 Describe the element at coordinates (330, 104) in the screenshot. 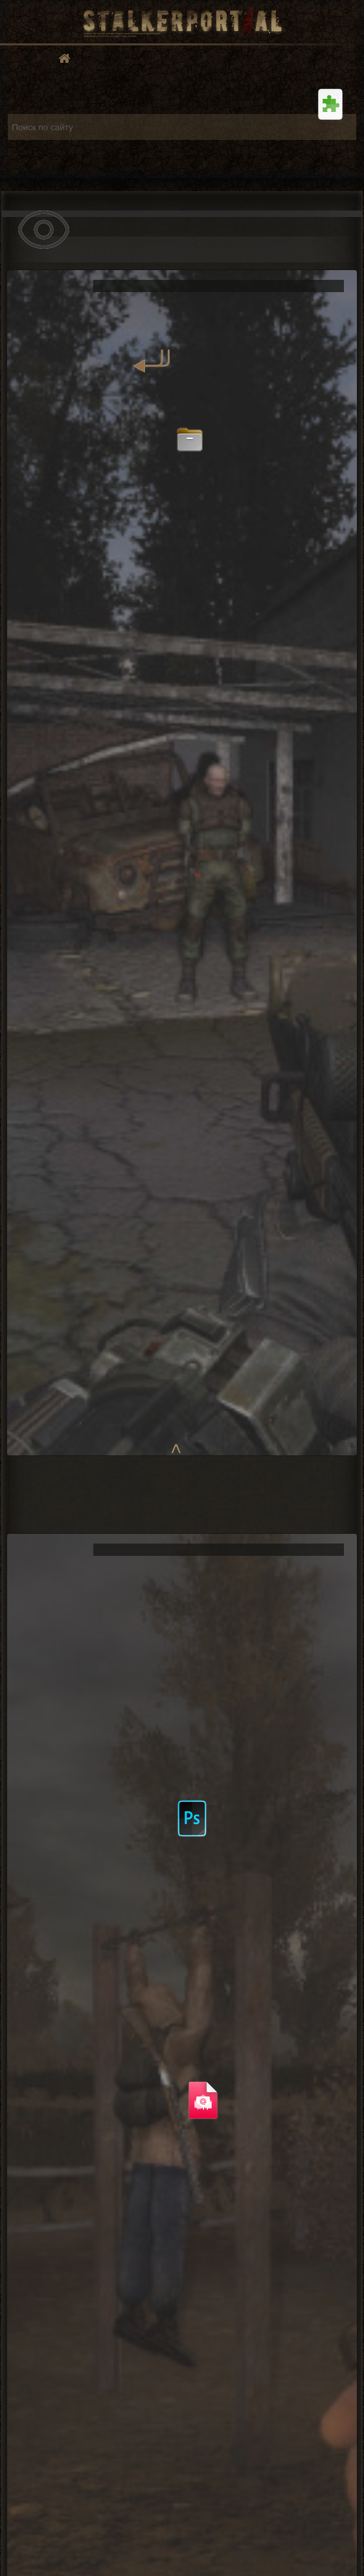

I see `an addon or extension file type` at that location.